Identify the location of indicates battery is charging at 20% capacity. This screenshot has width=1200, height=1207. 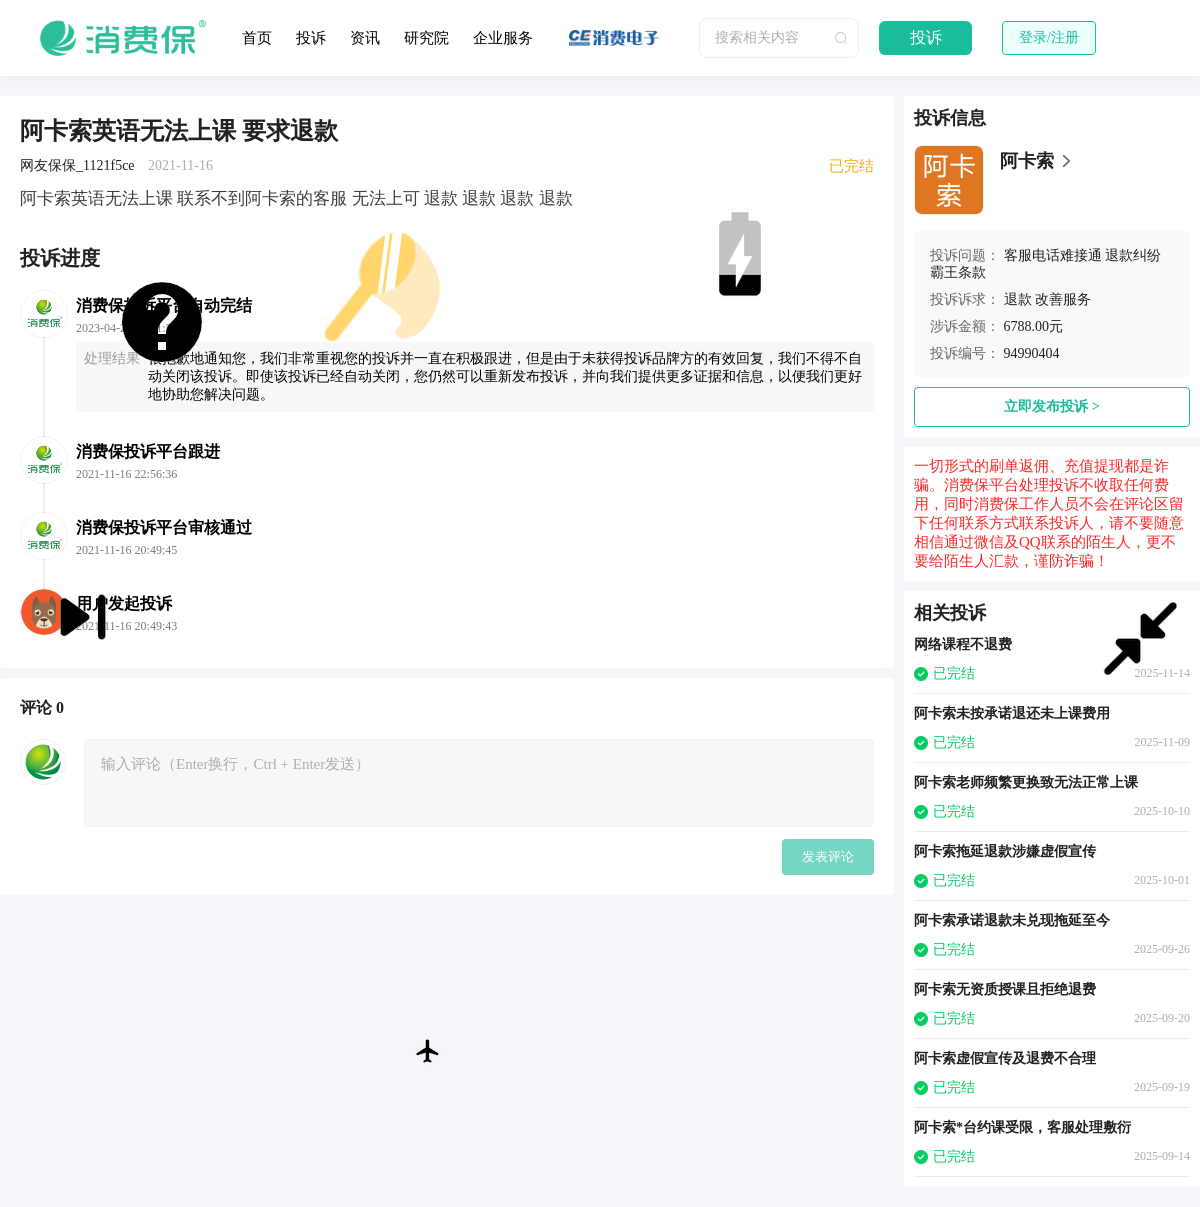
(740, 254).